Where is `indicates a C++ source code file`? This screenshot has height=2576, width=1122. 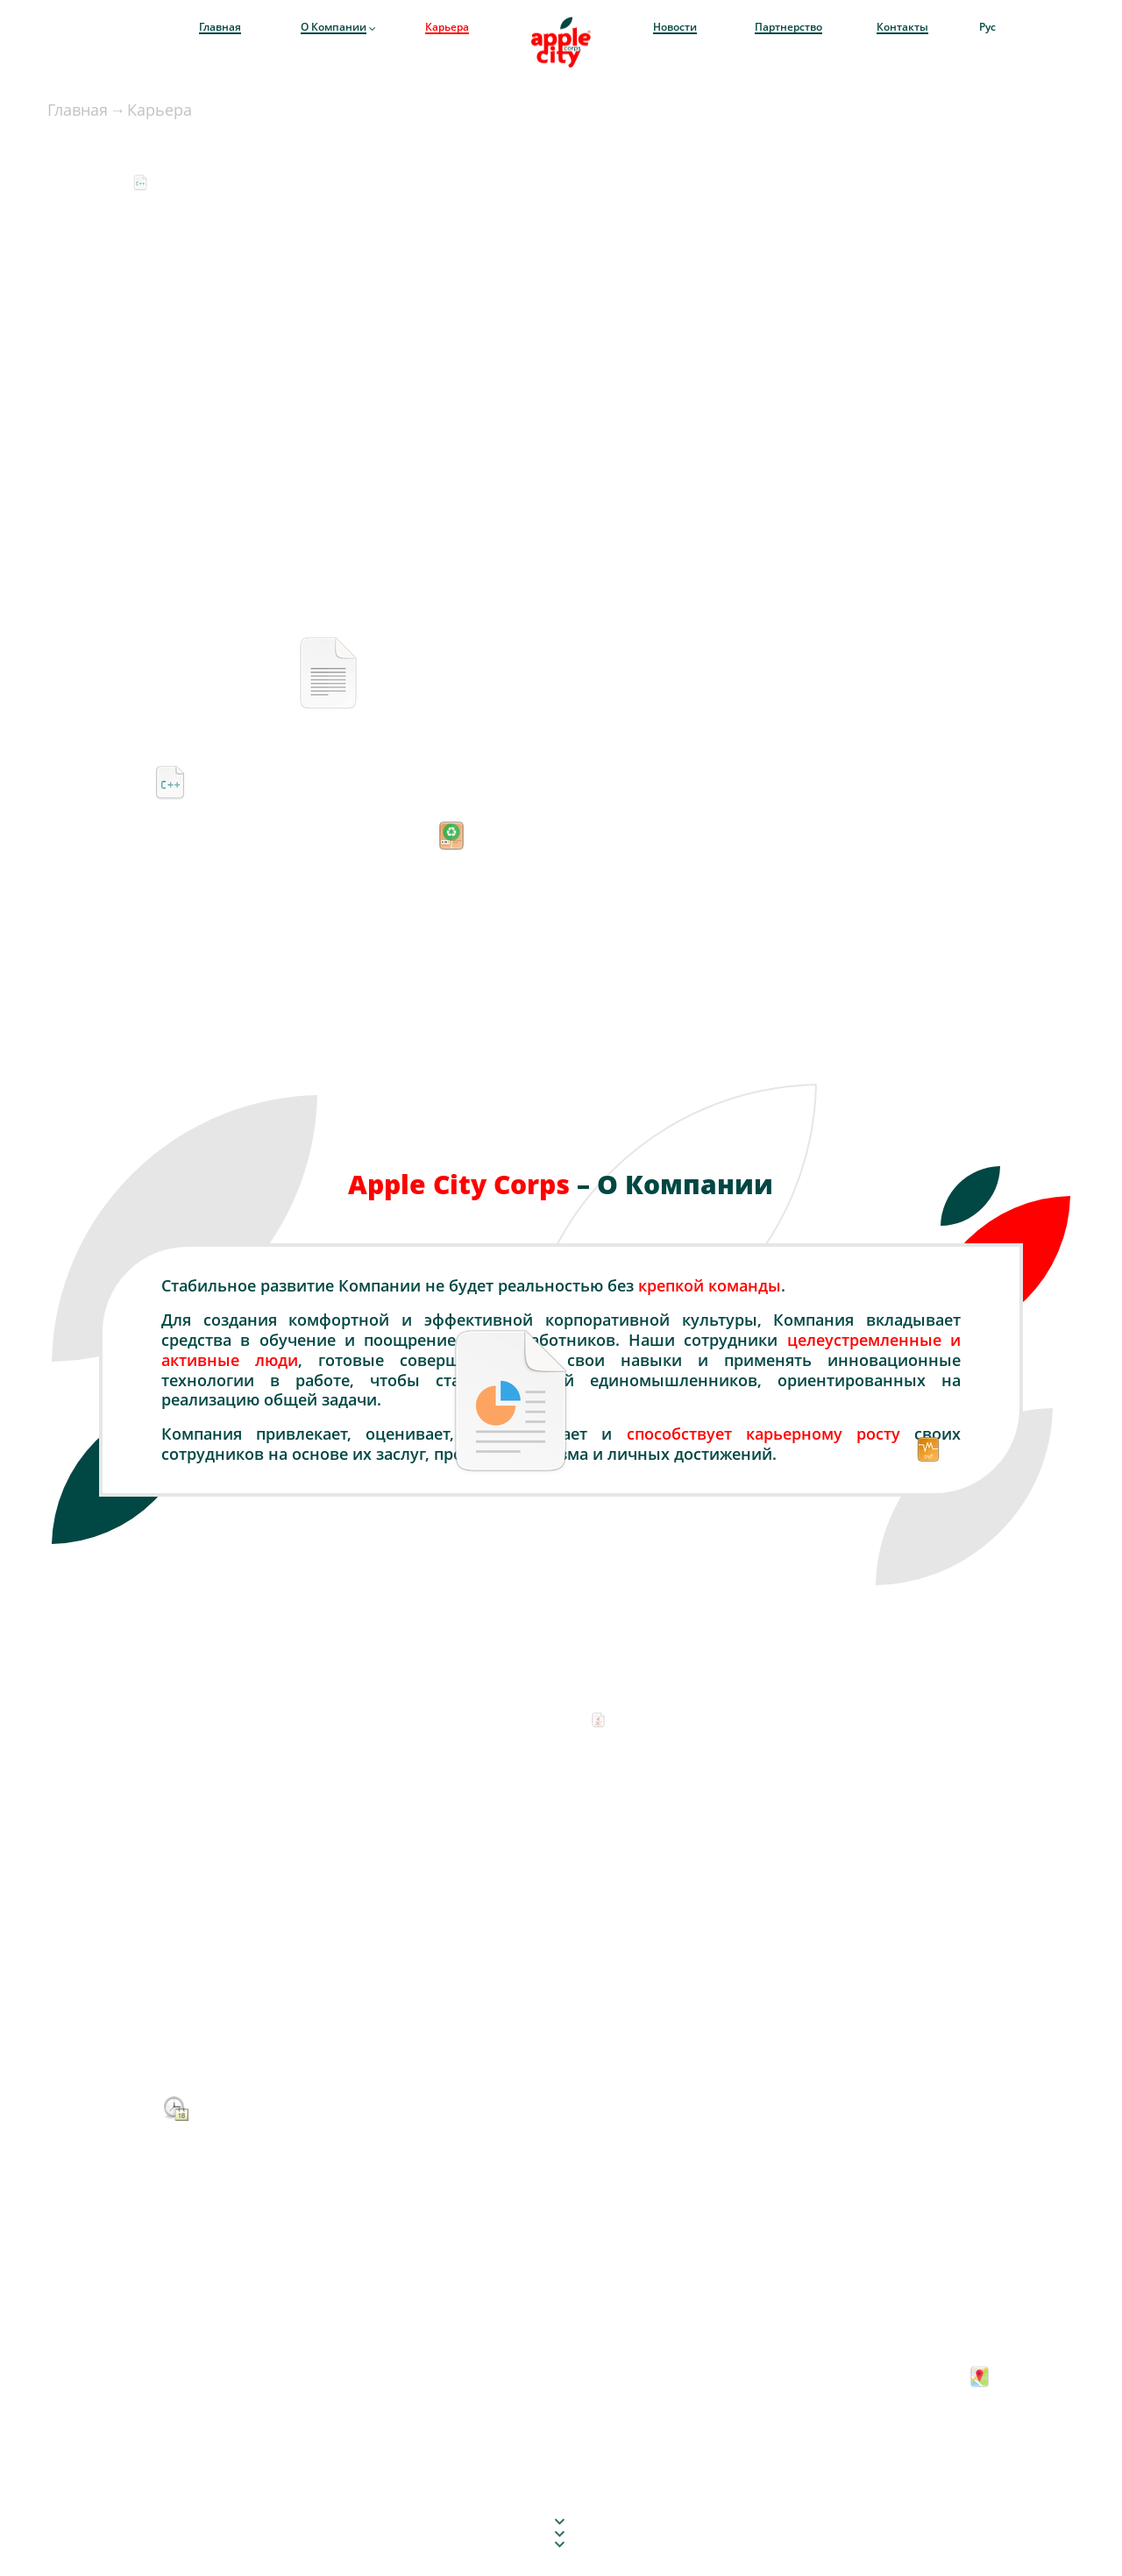 indicates a C++ source code file is located at coordinates (140, 182).